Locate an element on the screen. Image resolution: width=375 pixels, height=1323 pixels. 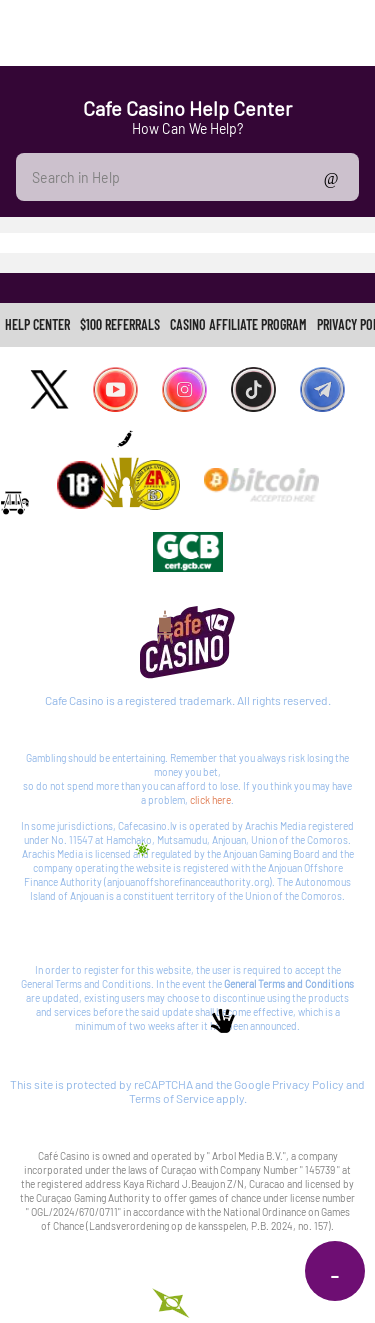
activate critical hit or deadly strike ability is located at coordinates (125, 482).